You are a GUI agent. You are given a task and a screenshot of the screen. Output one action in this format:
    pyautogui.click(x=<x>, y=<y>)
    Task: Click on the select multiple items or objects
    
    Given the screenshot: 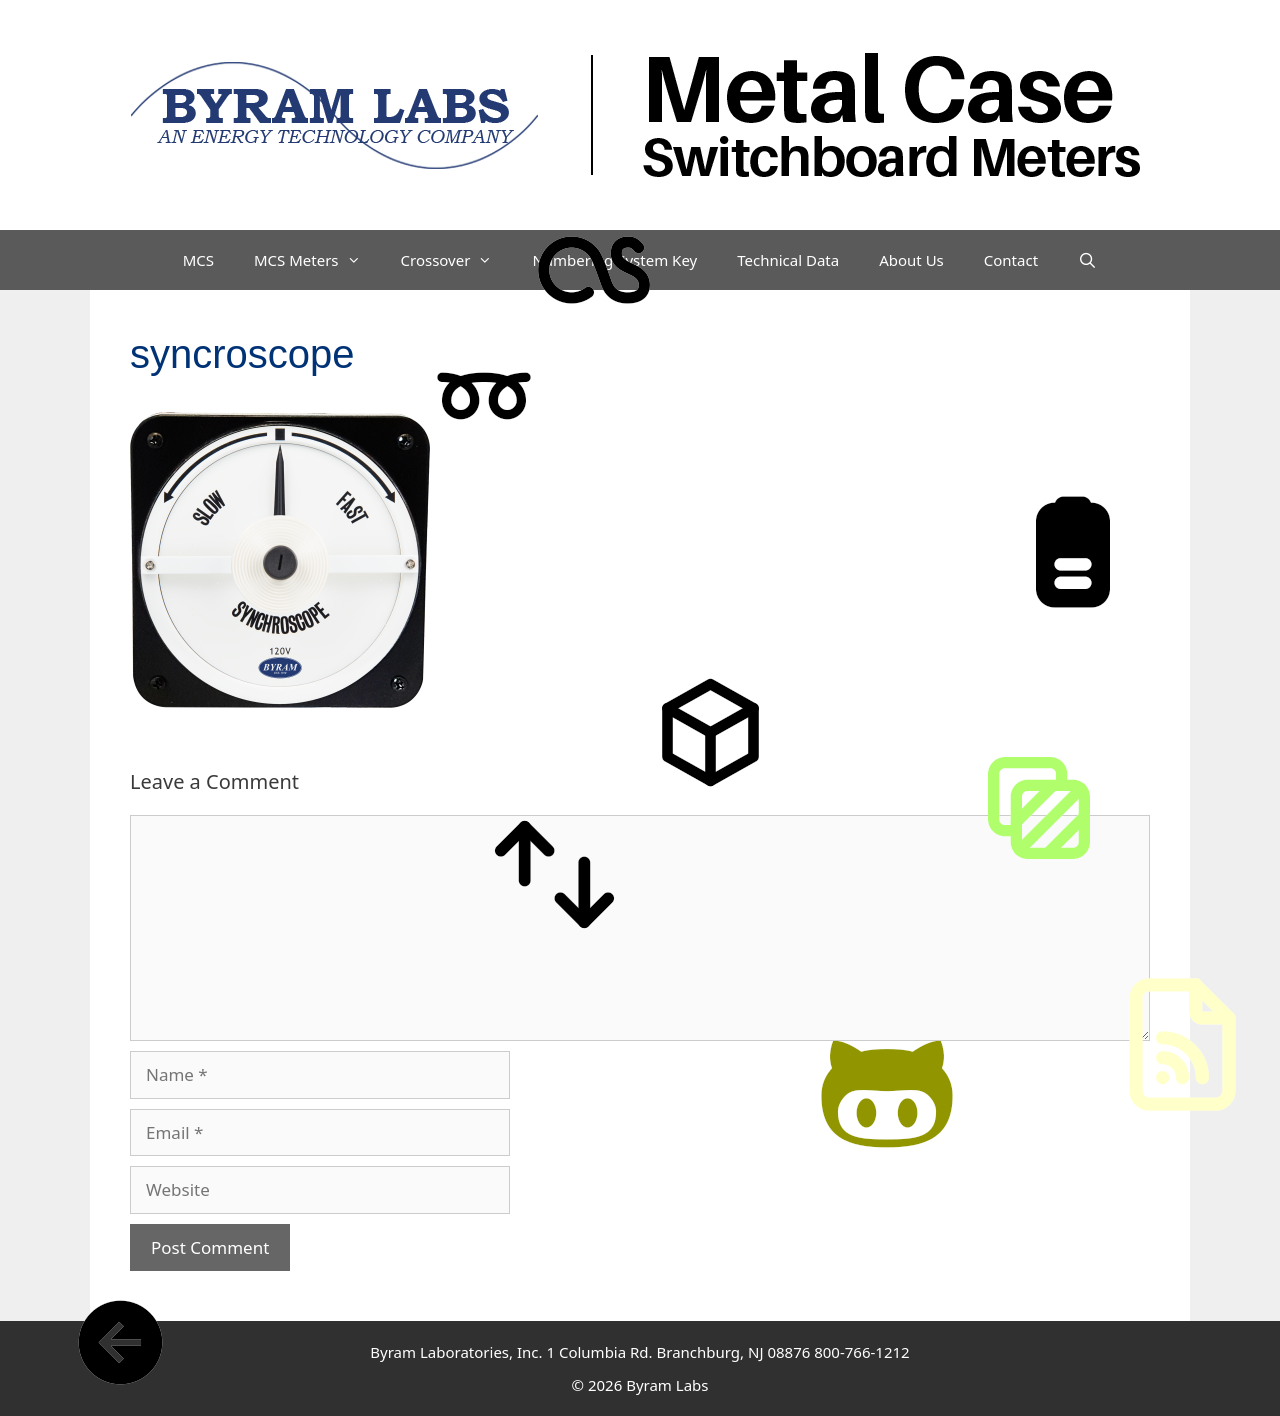 What is the action you would take?
    pyautogui.click(x=1039, y=808)
    